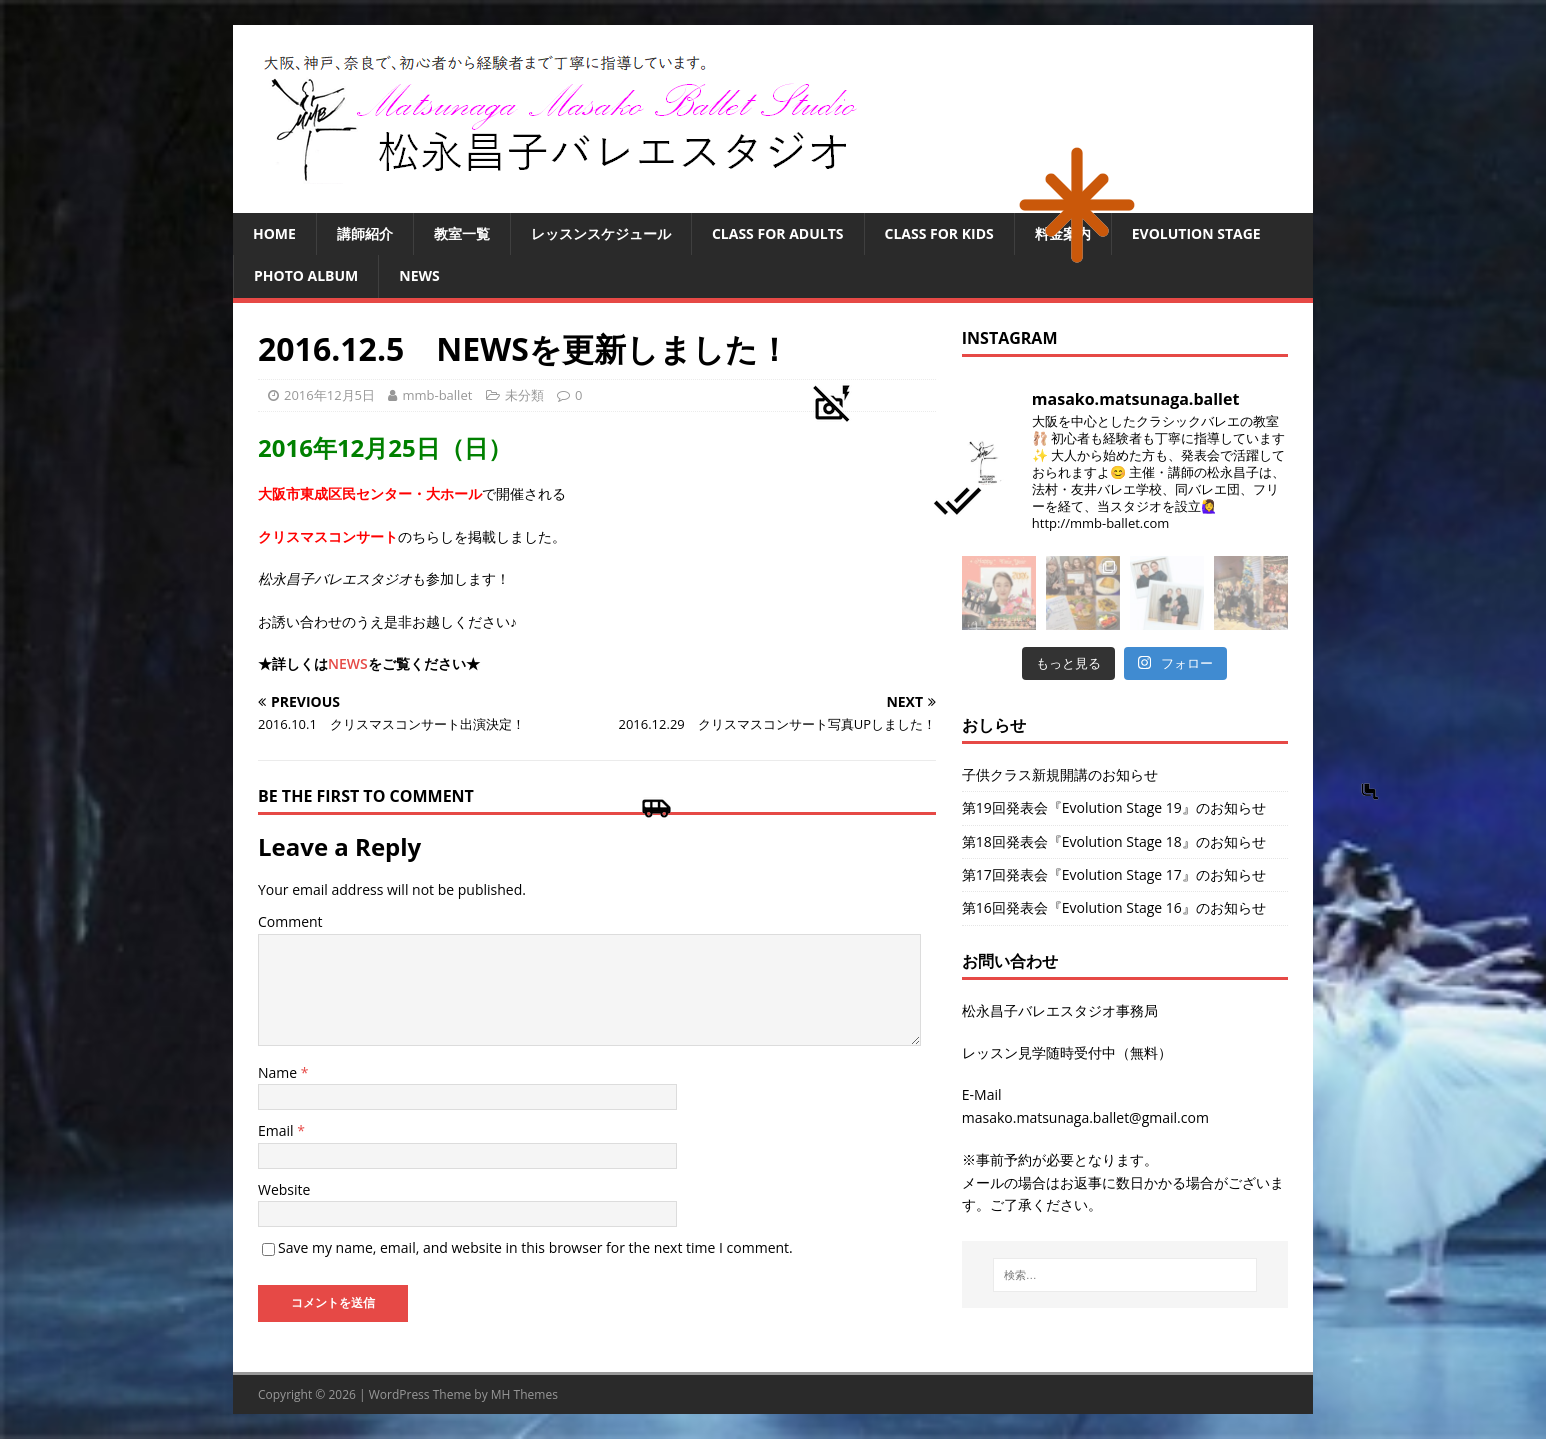 This screenshot has height=1439, width=1546. Describe the element at coordinates (832, 402) in the screenshot. I see `disable camera flash` at that location.